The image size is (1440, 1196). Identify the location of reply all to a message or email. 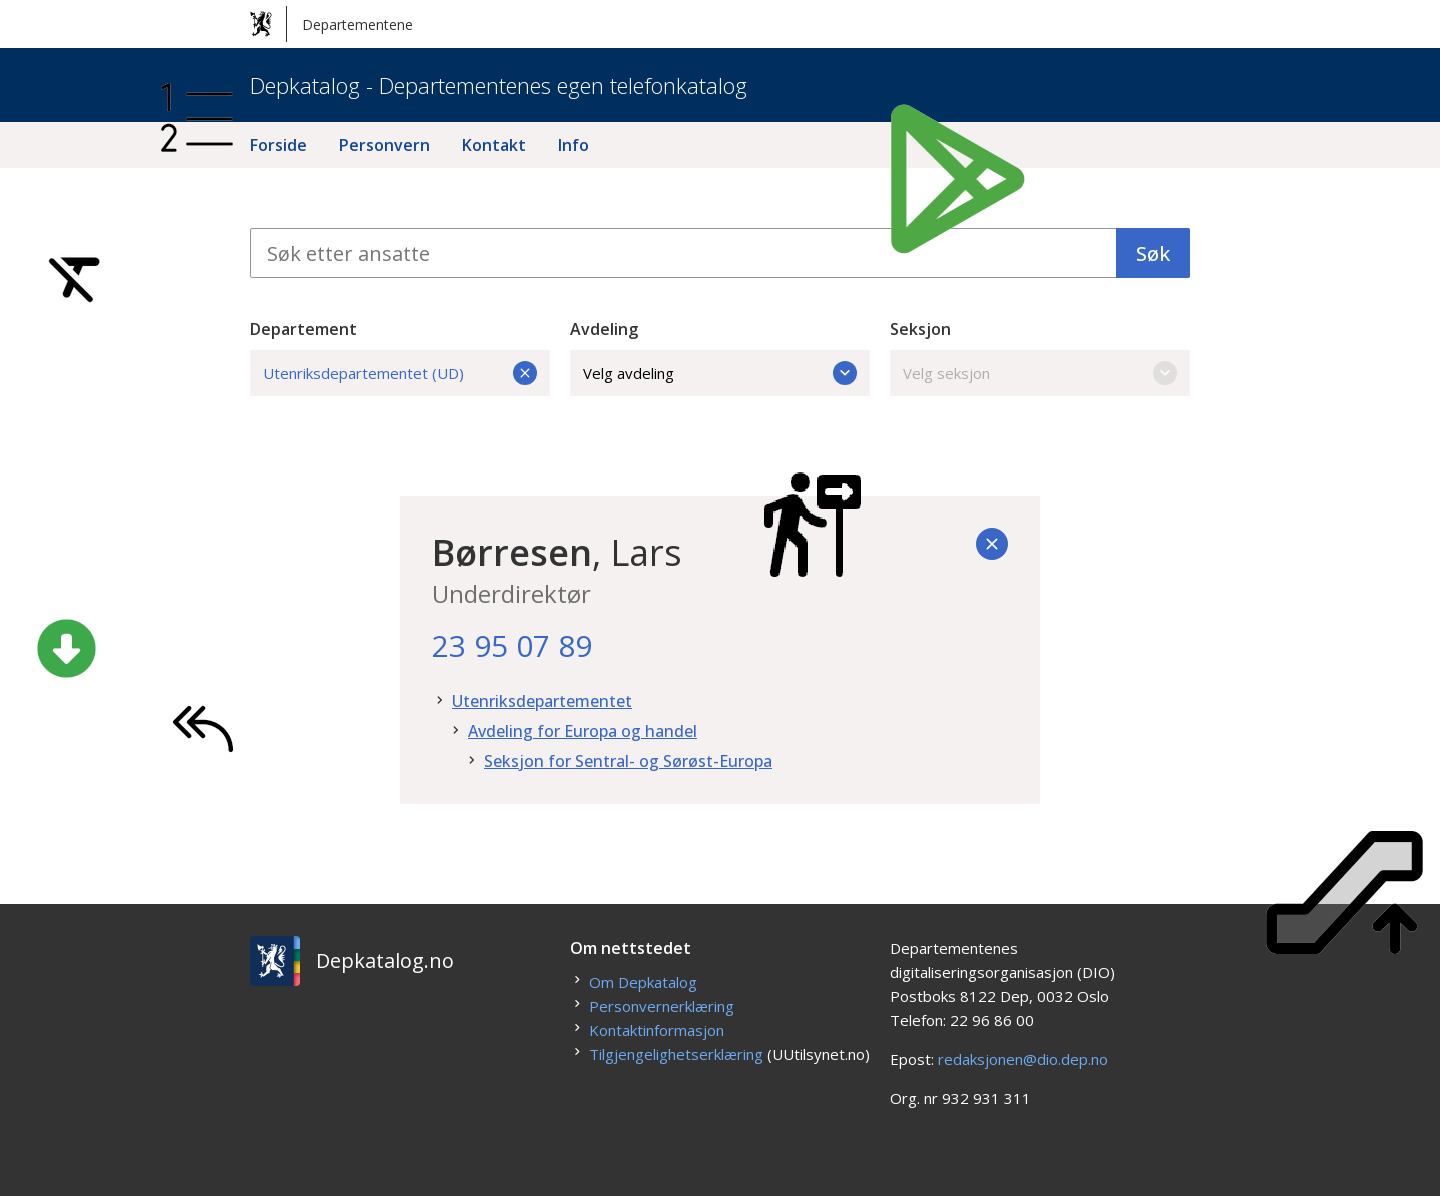
(203, 729).